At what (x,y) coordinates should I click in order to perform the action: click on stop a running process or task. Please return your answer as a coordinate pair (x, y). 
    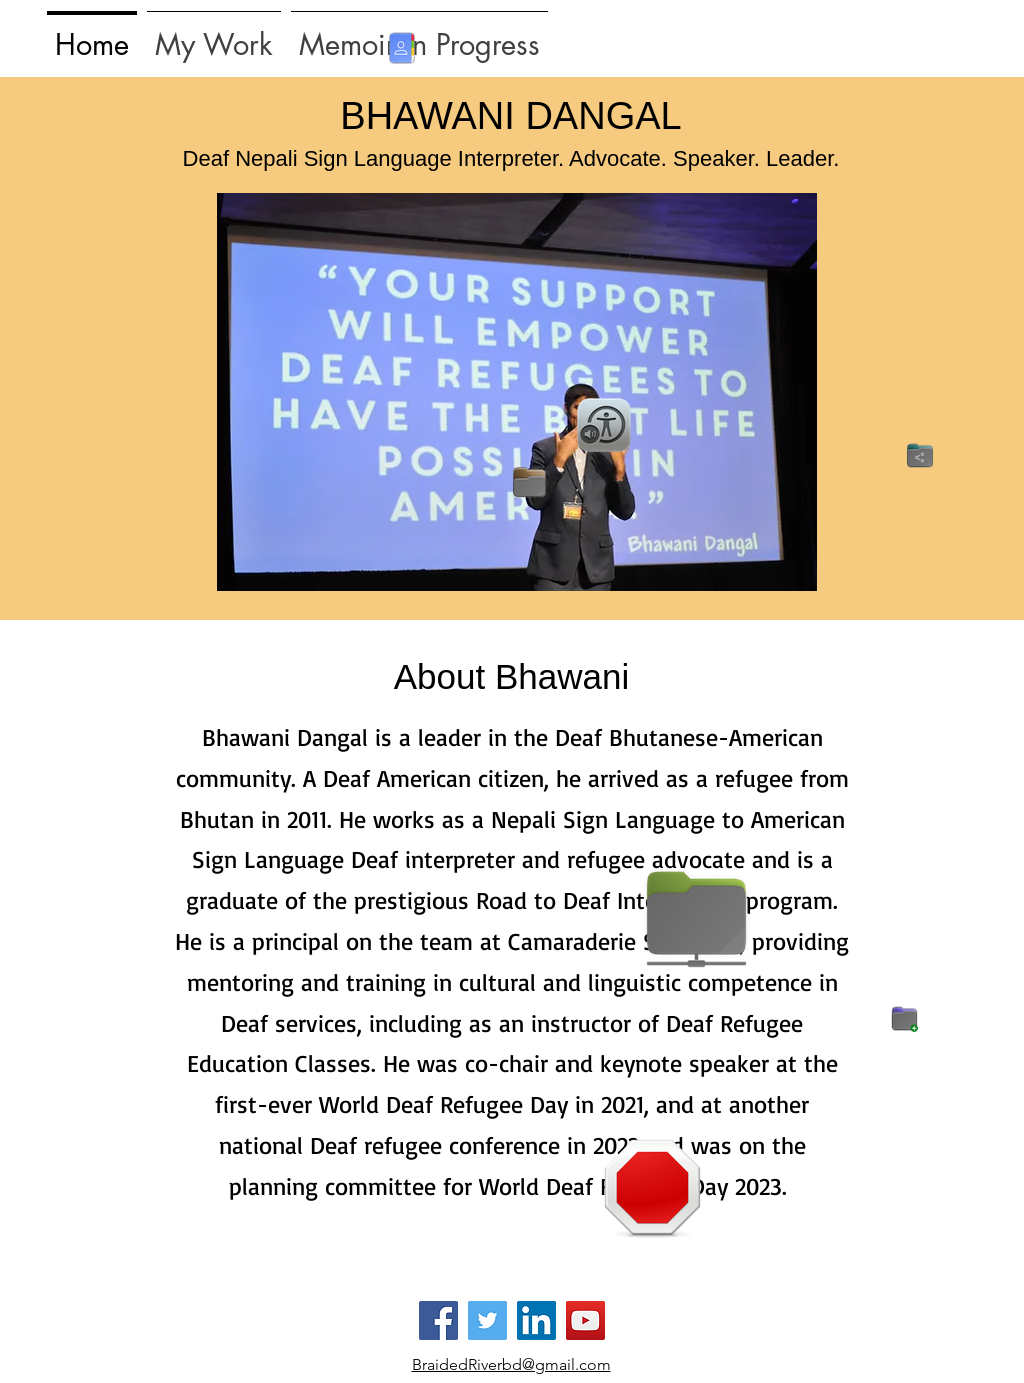
    Looking at the image, I should click on (652, 1187).